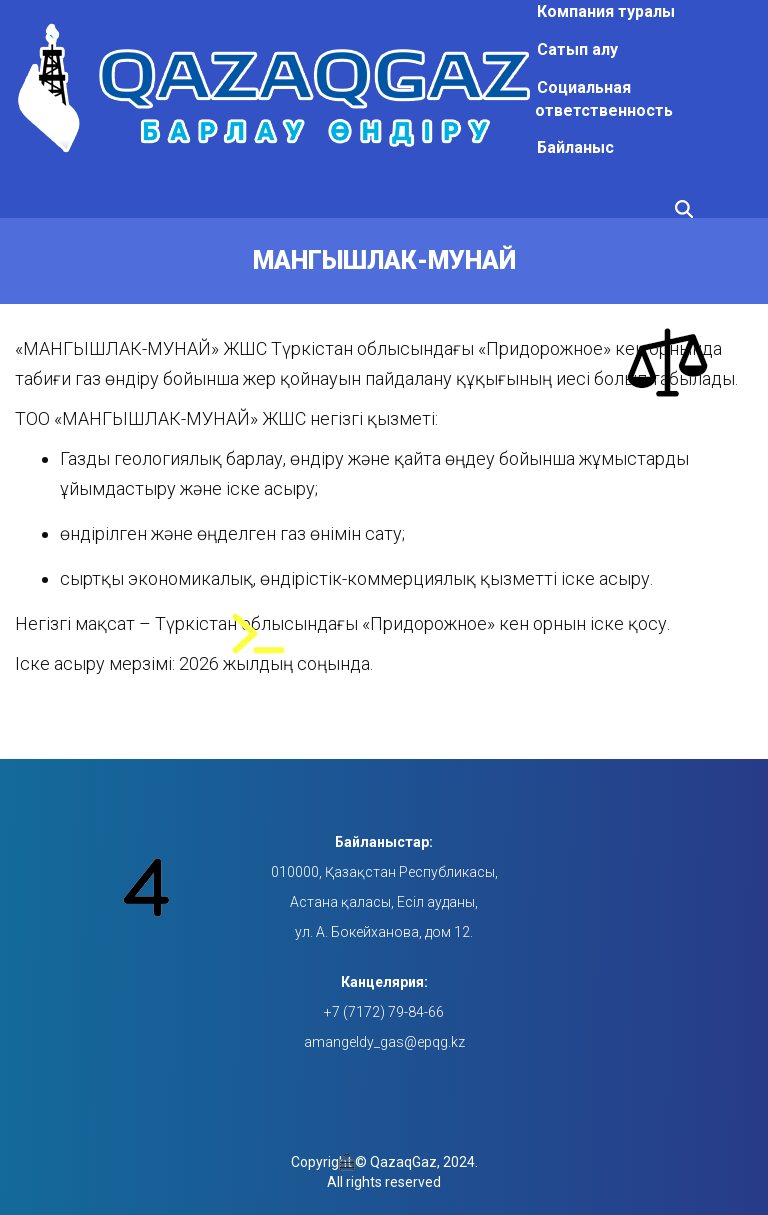 This screenshot has height=1215, width=768. Describe the element at coordinates (667, 362) in the screenshot. I see `compare items or options` at that location.